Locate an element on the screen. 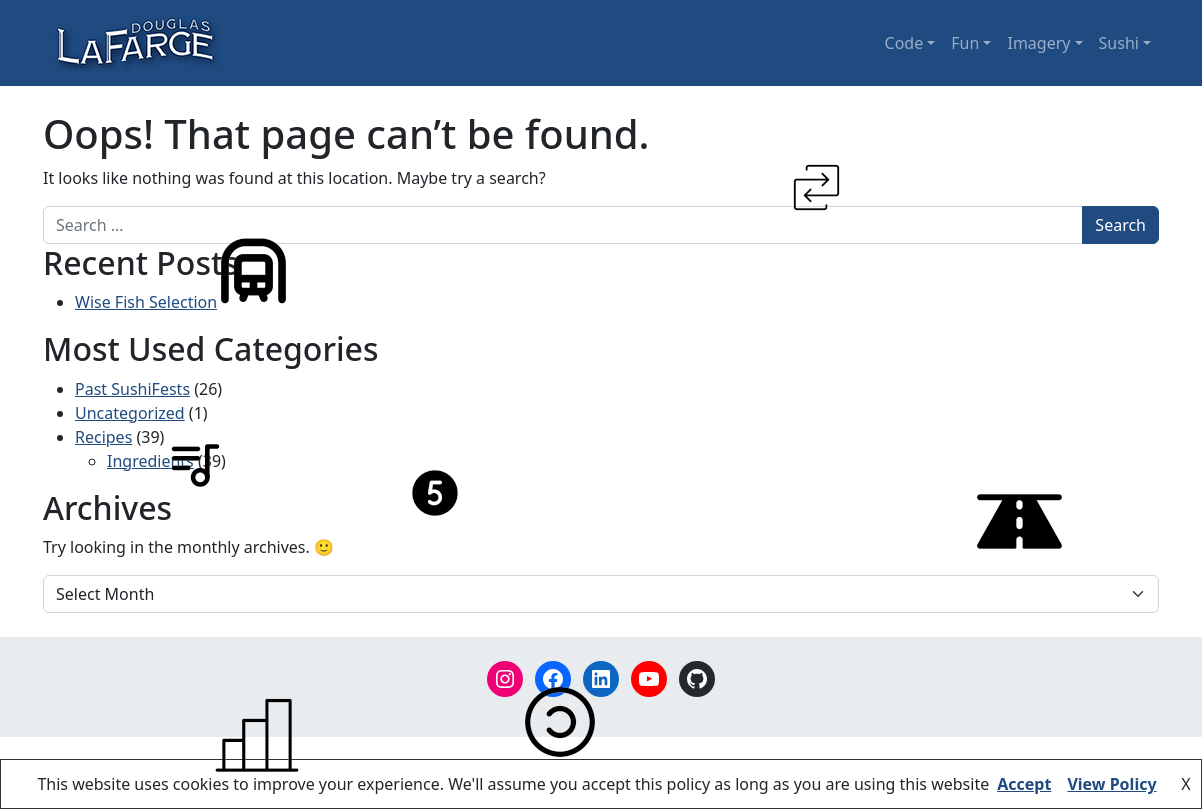 This screenshot has width=1202, height=809. view your music playlist is located at coordinates (195, 465).